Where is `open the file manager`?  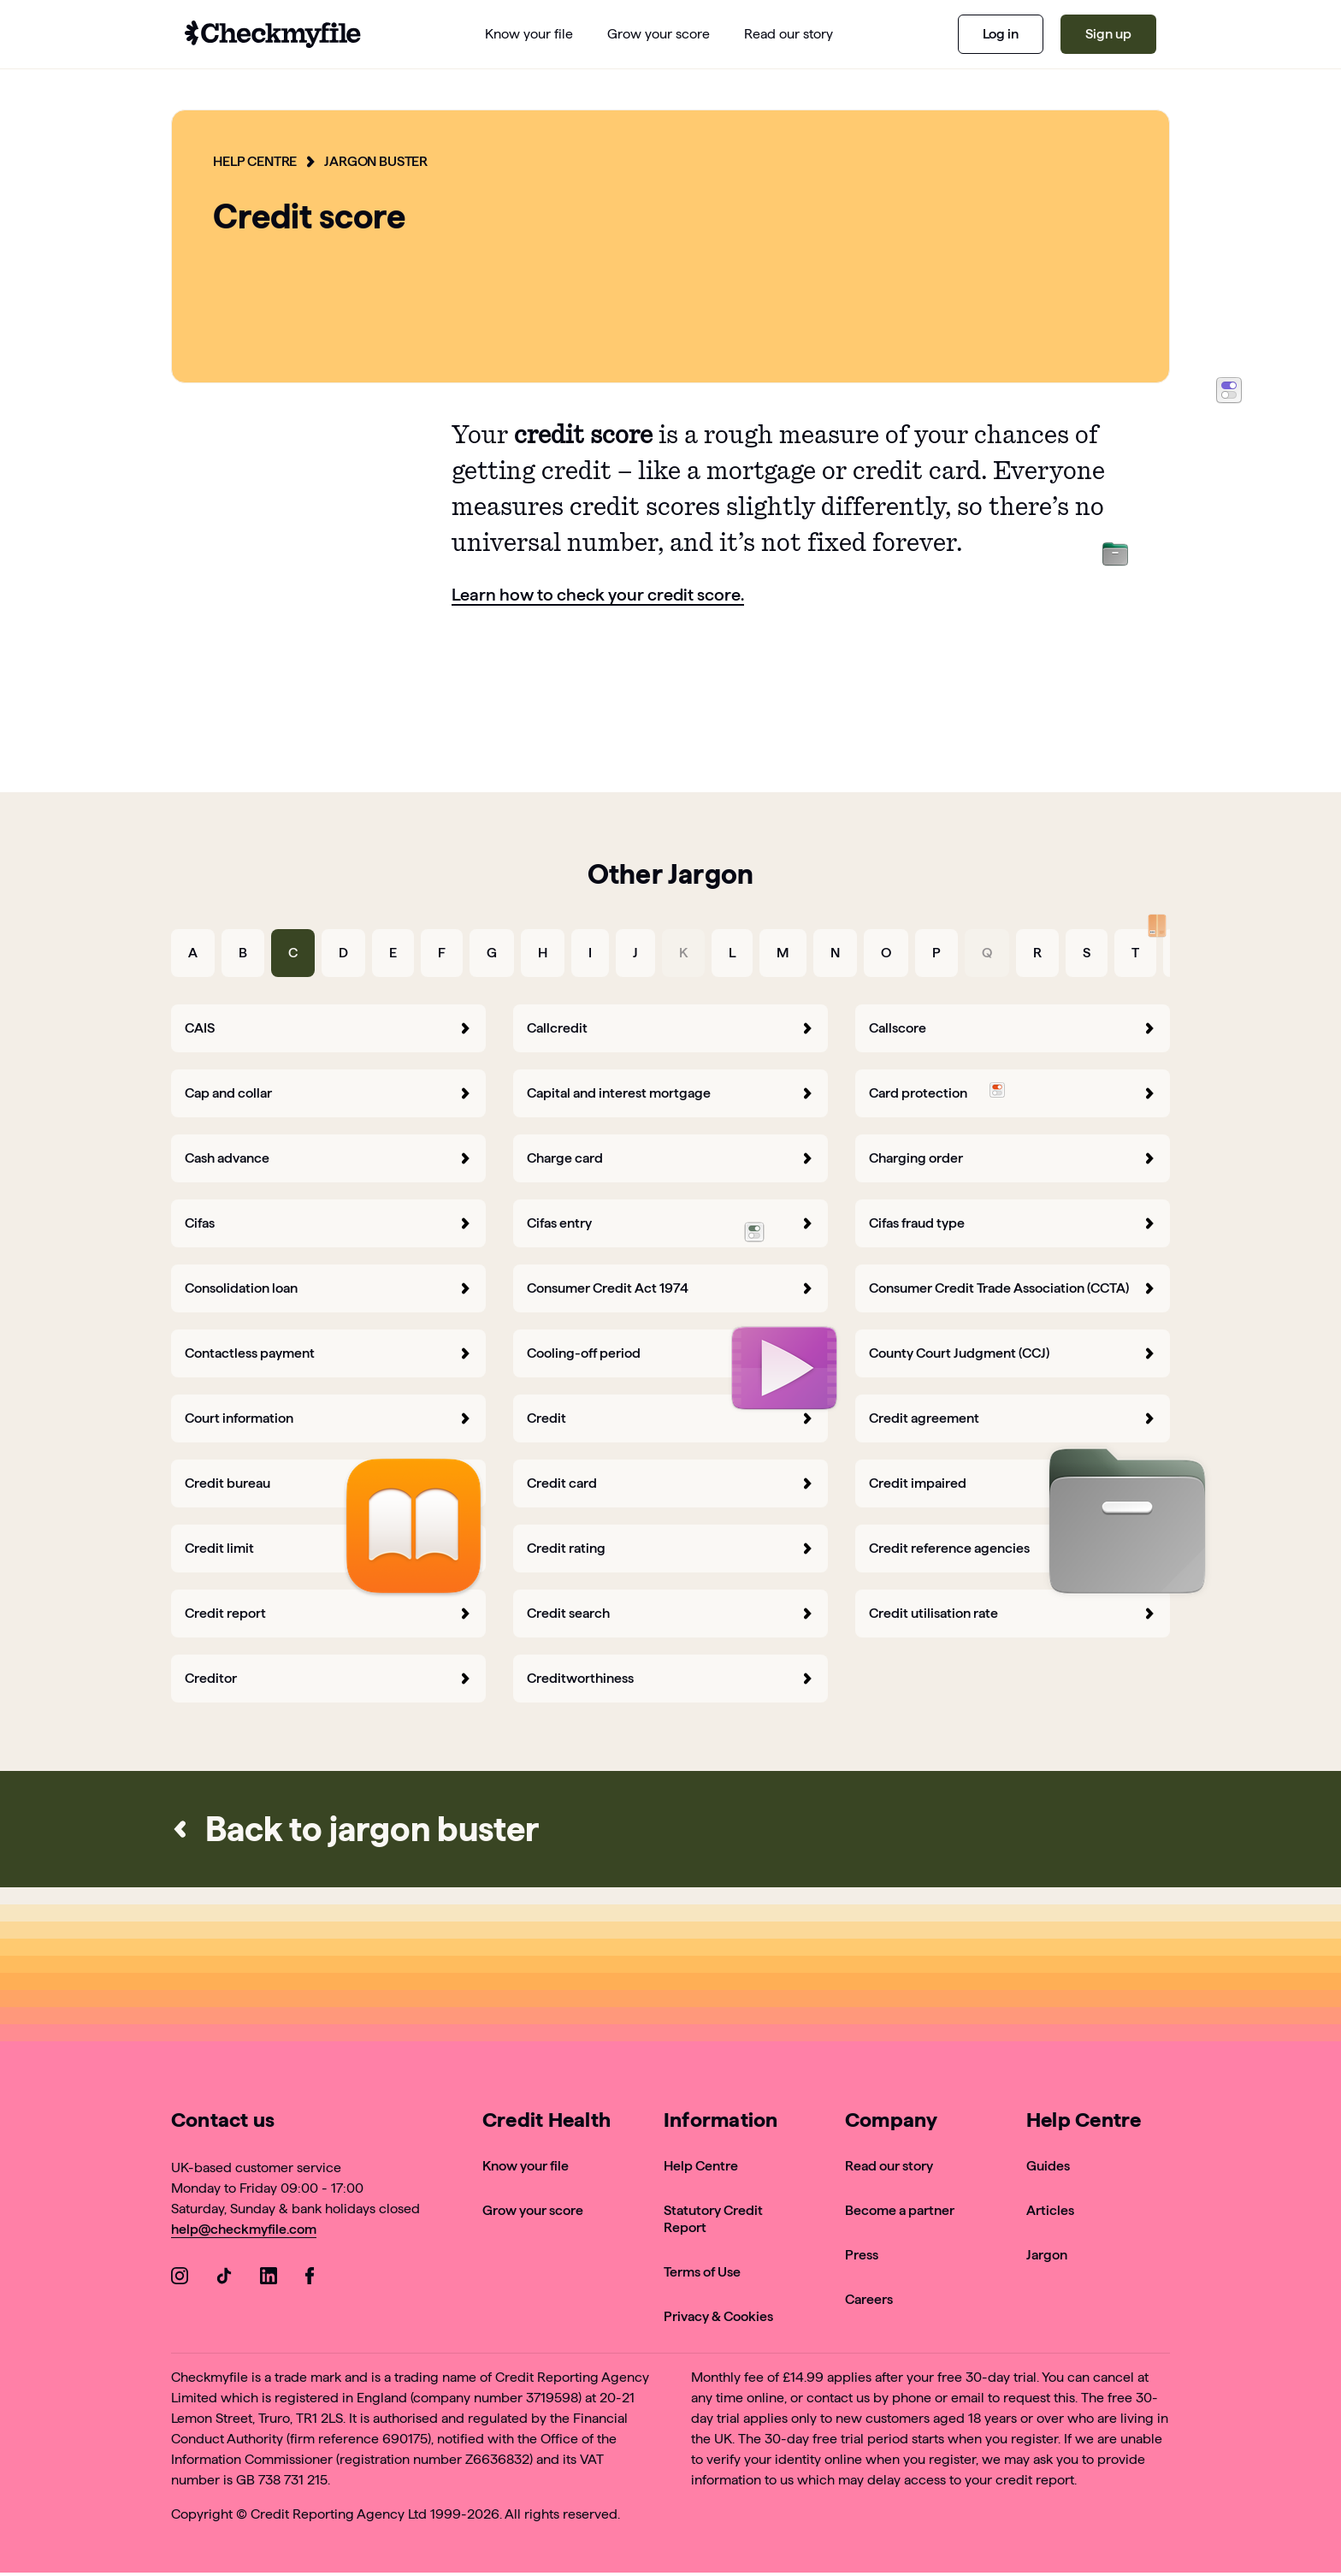
open the file manager is located at coordinates (1115, 554).